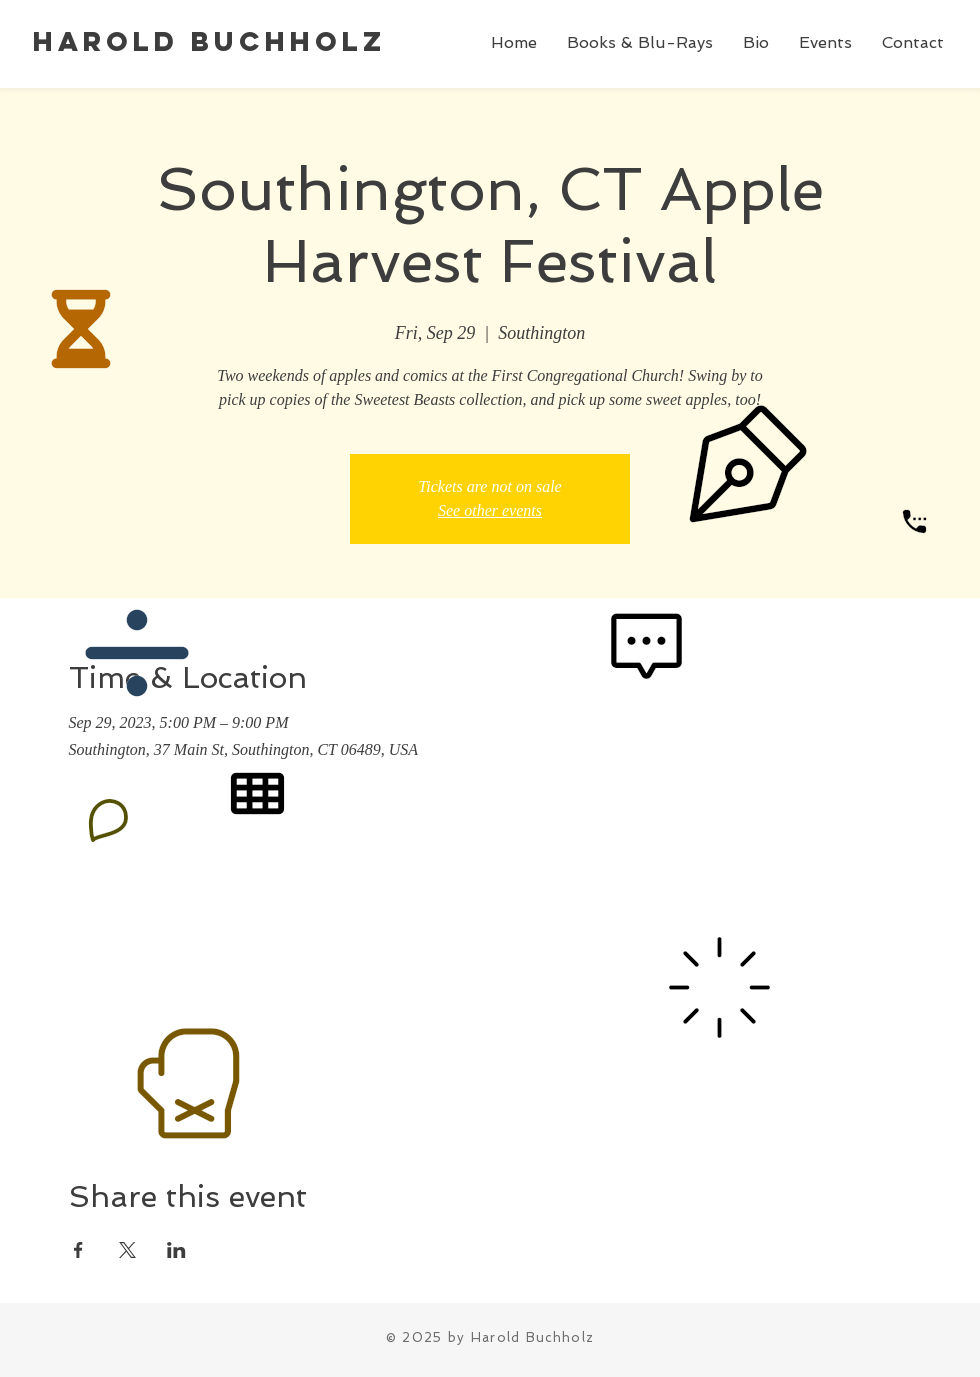  Describe the element at coordinates (257, 793) in the screenshot. I see `open app grid or launcher` at that location.